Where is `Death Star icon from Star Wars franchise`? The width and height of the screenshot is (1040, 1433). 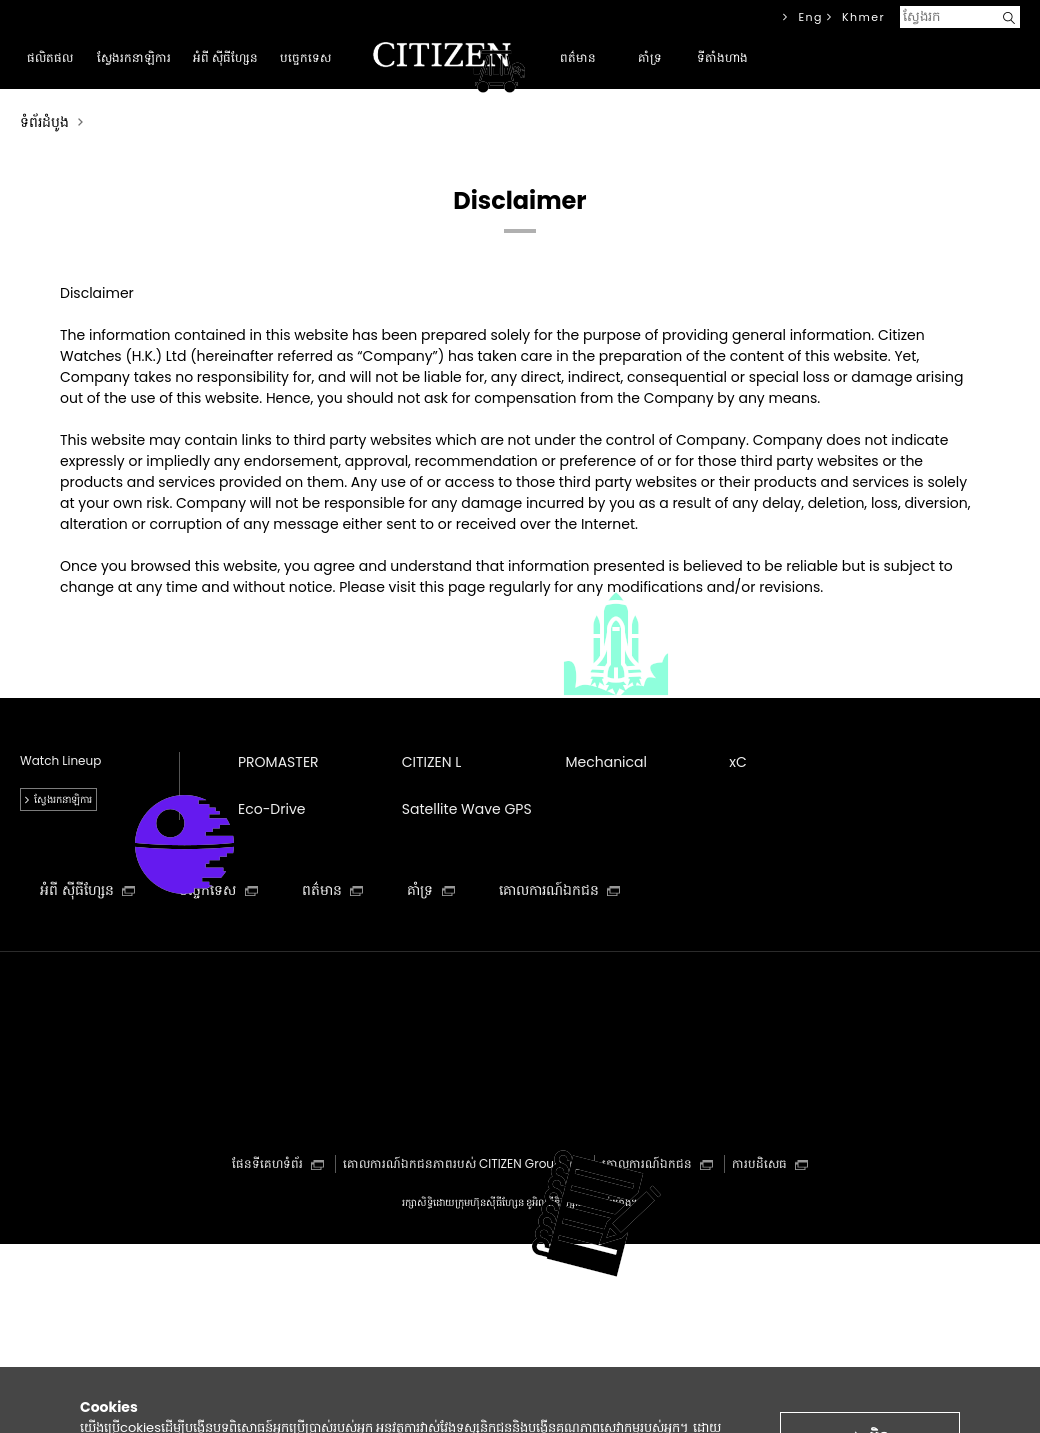 Death Star icon from Star Wars franchise is located at coordinates (184, 844).